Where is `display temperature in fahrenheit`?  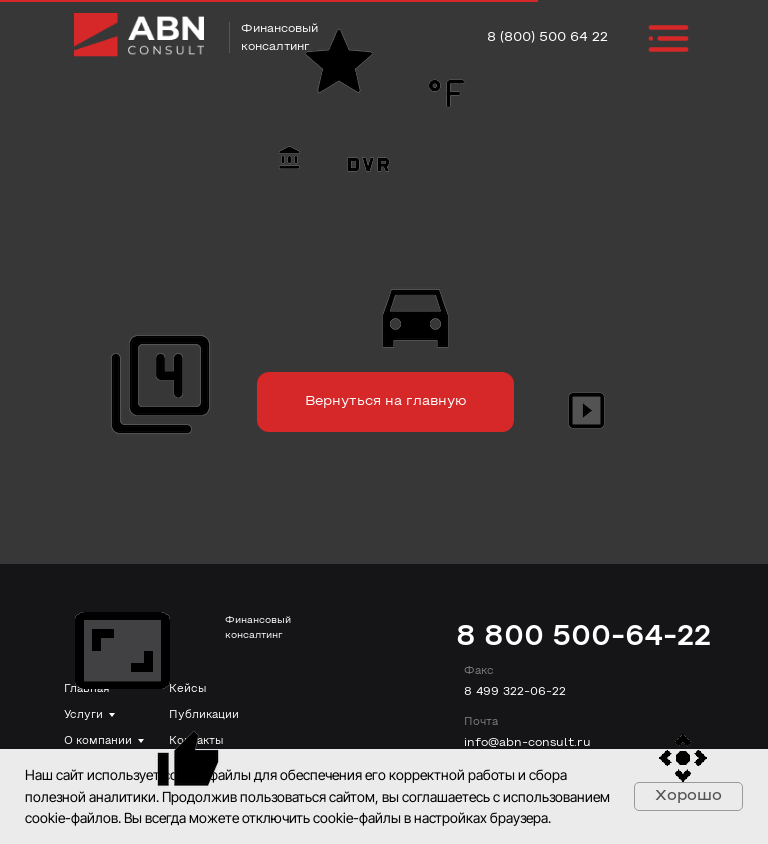
display temperature in fahrenheit is located at coordinates (446, 93).